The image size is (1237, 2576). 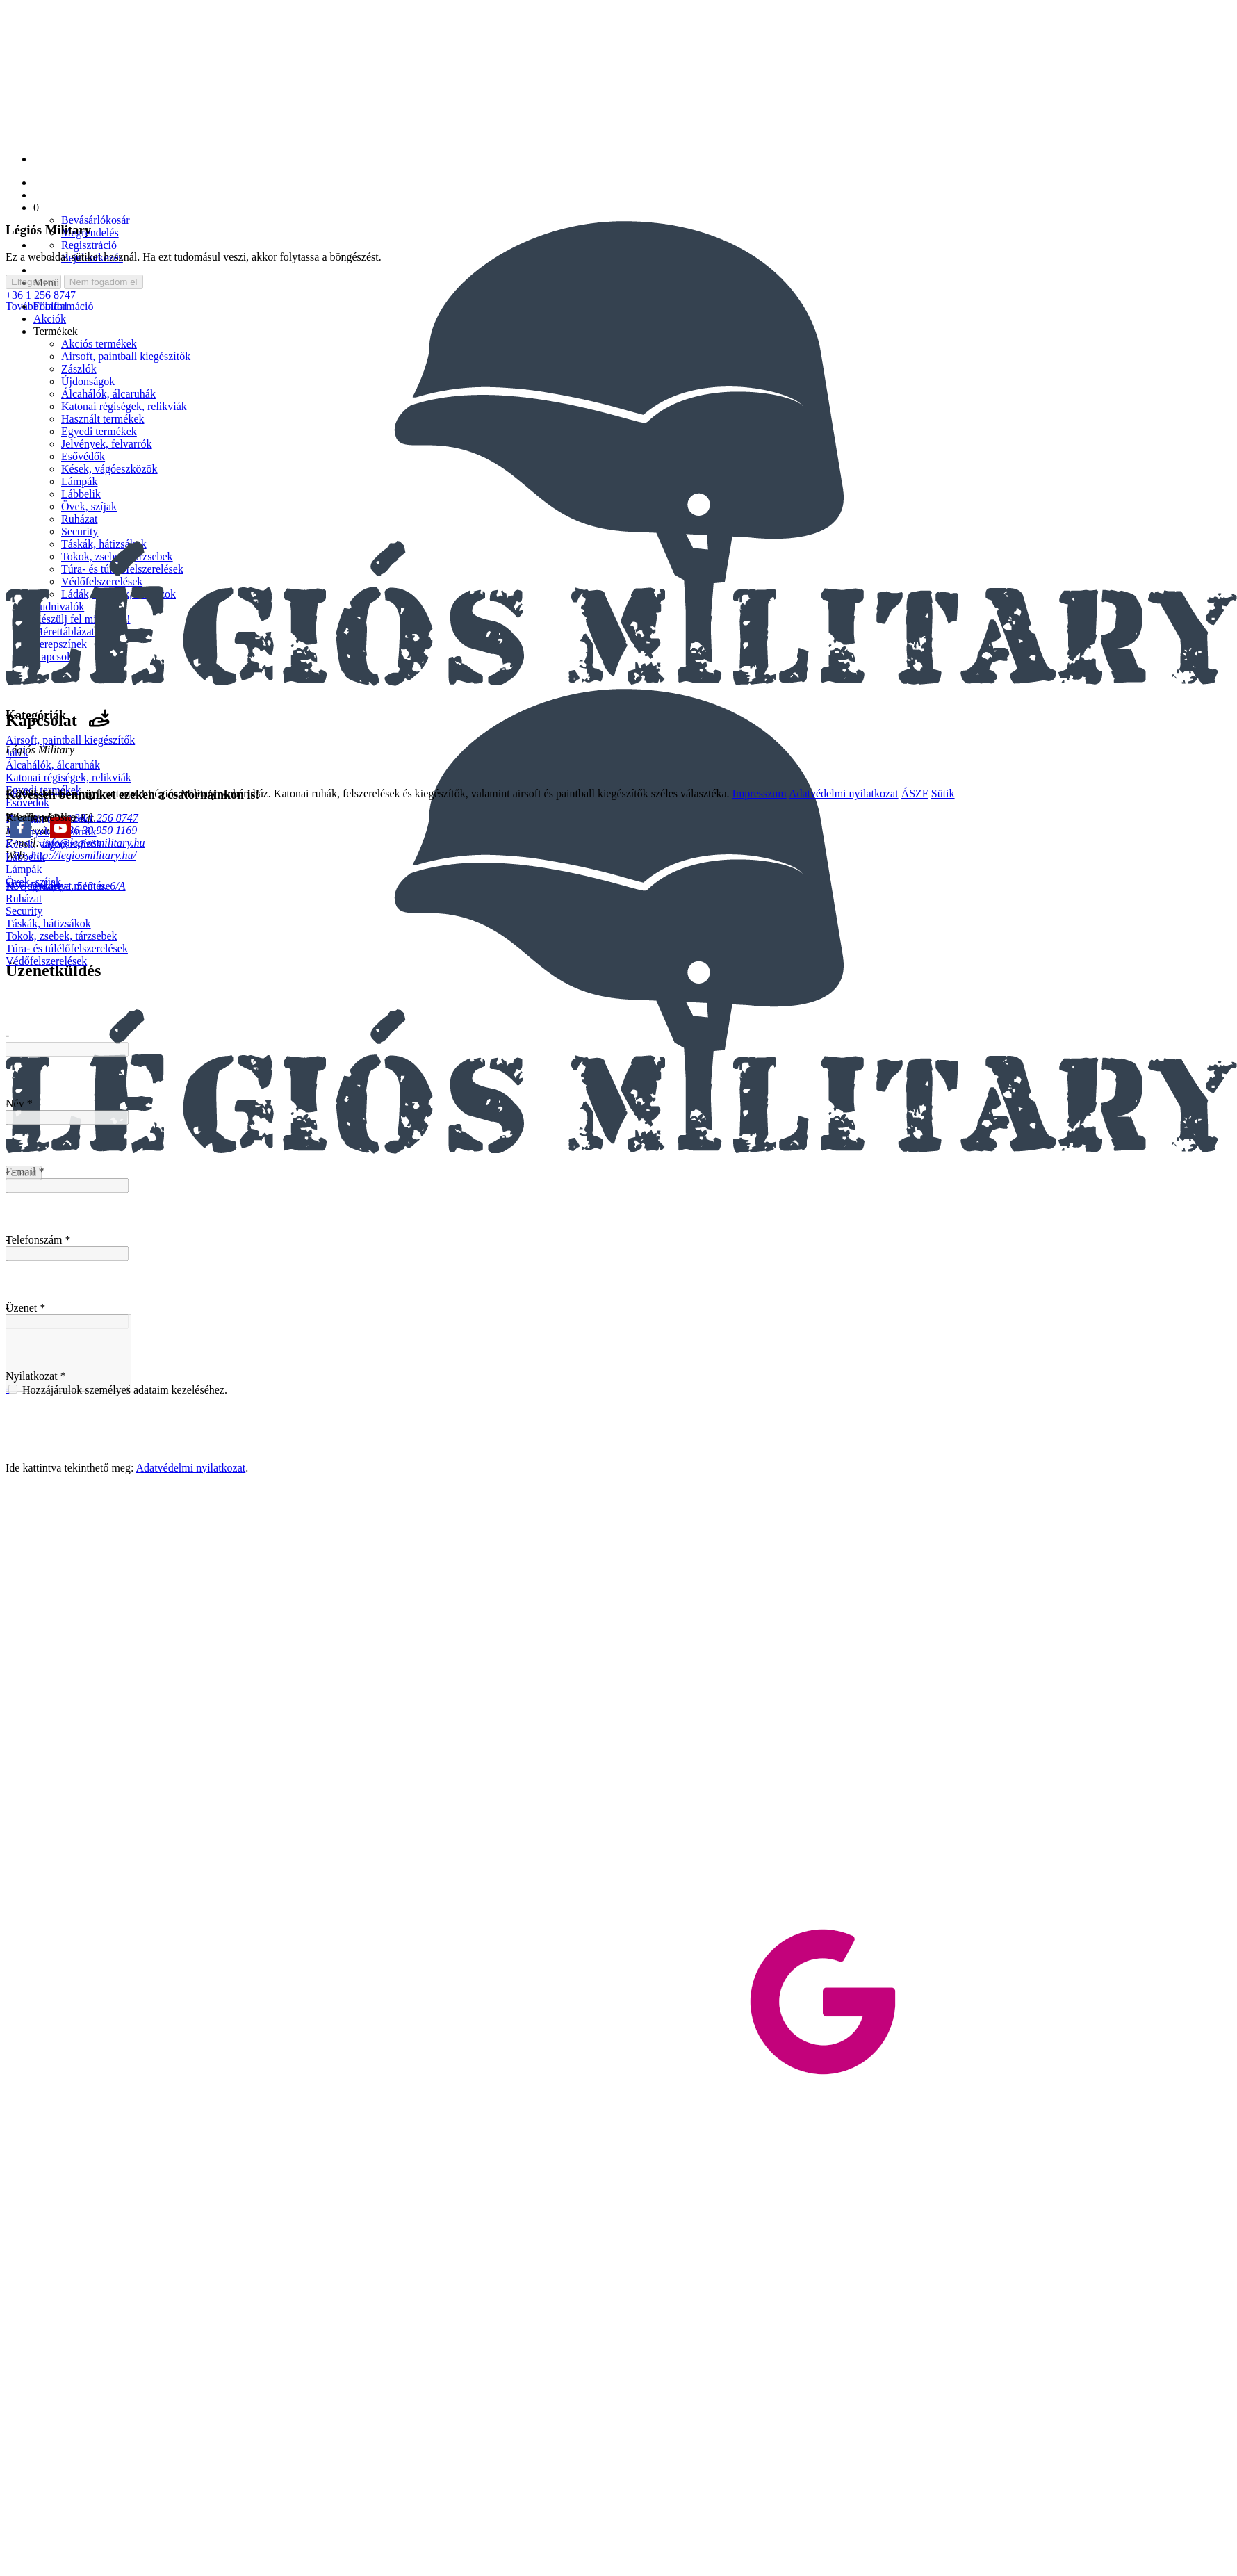 I want to click on receive or accept an incoming item, so click(x=99, y=719).